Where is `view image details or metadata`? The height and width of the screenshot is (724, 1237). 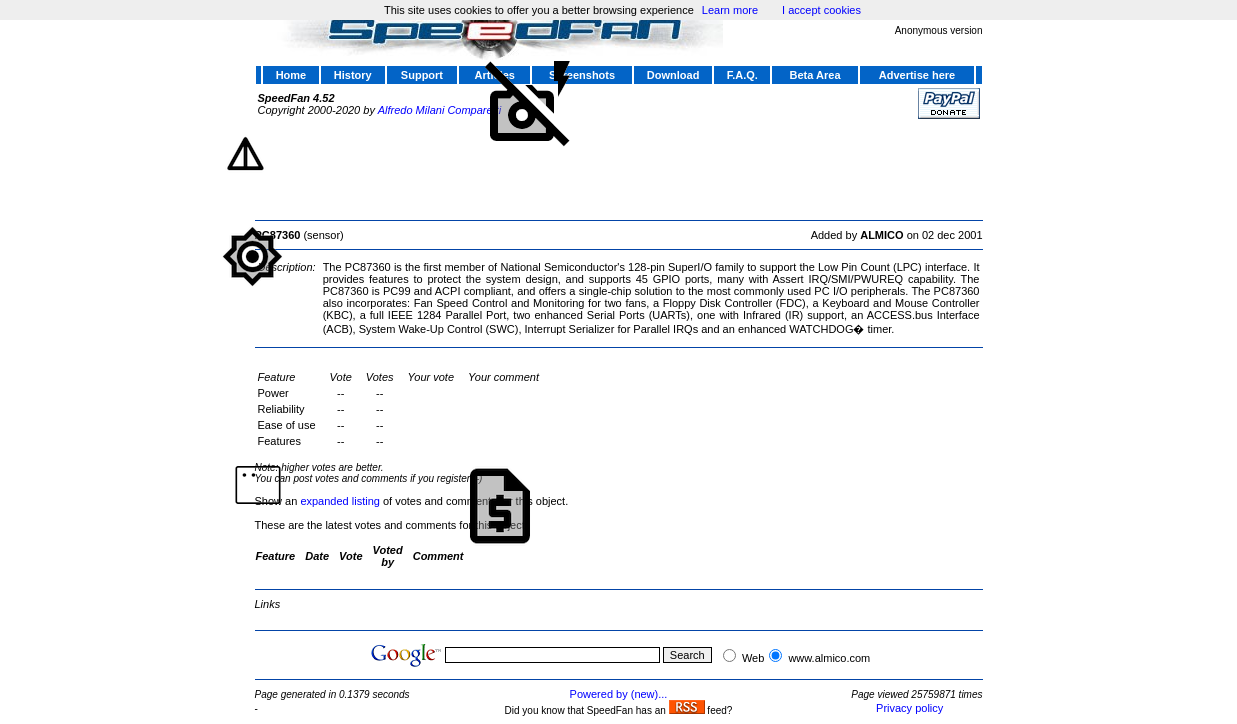 view image details or metadata is located at coordinates (245, 152).